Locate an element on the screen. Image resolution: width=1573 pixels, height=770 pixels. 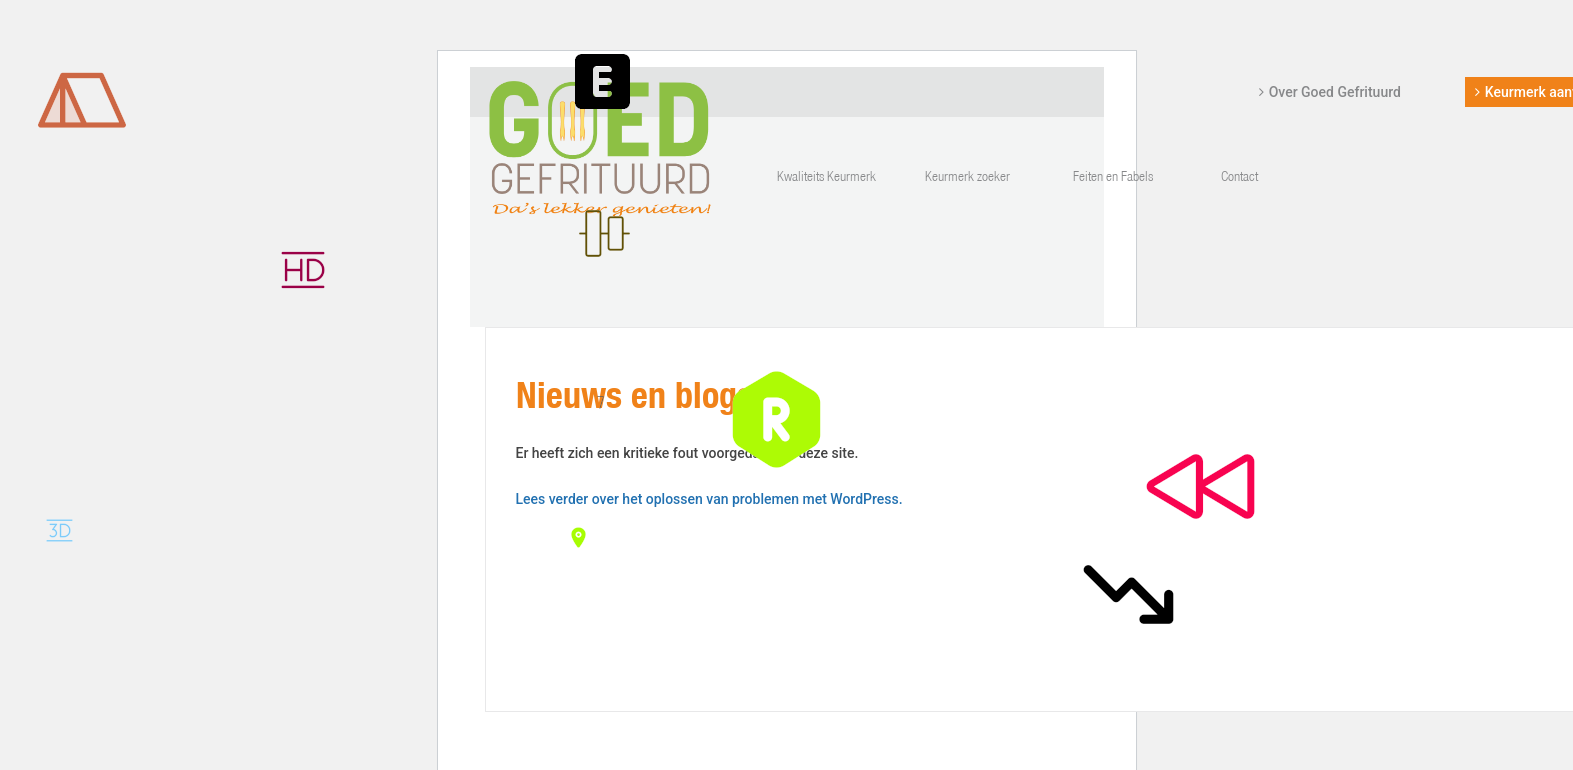
view camping or outdoor locations is located at coordinates (82, 103).